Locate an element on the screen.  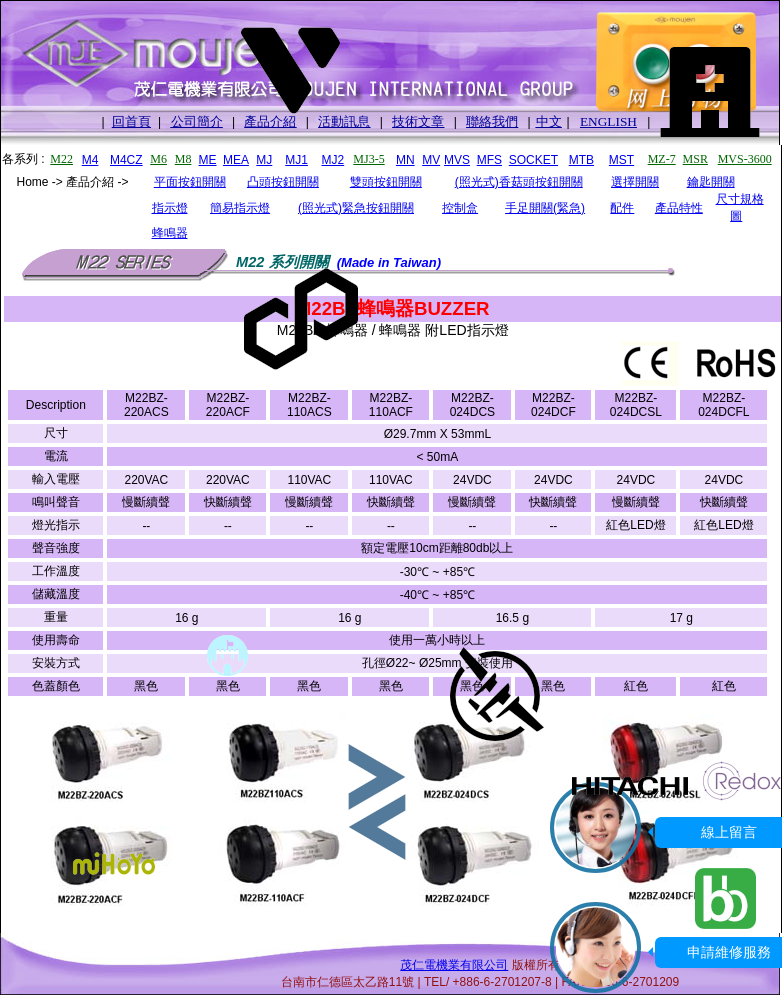
open the bigbasket grocery delivery app is located at coordinates (725, 898).